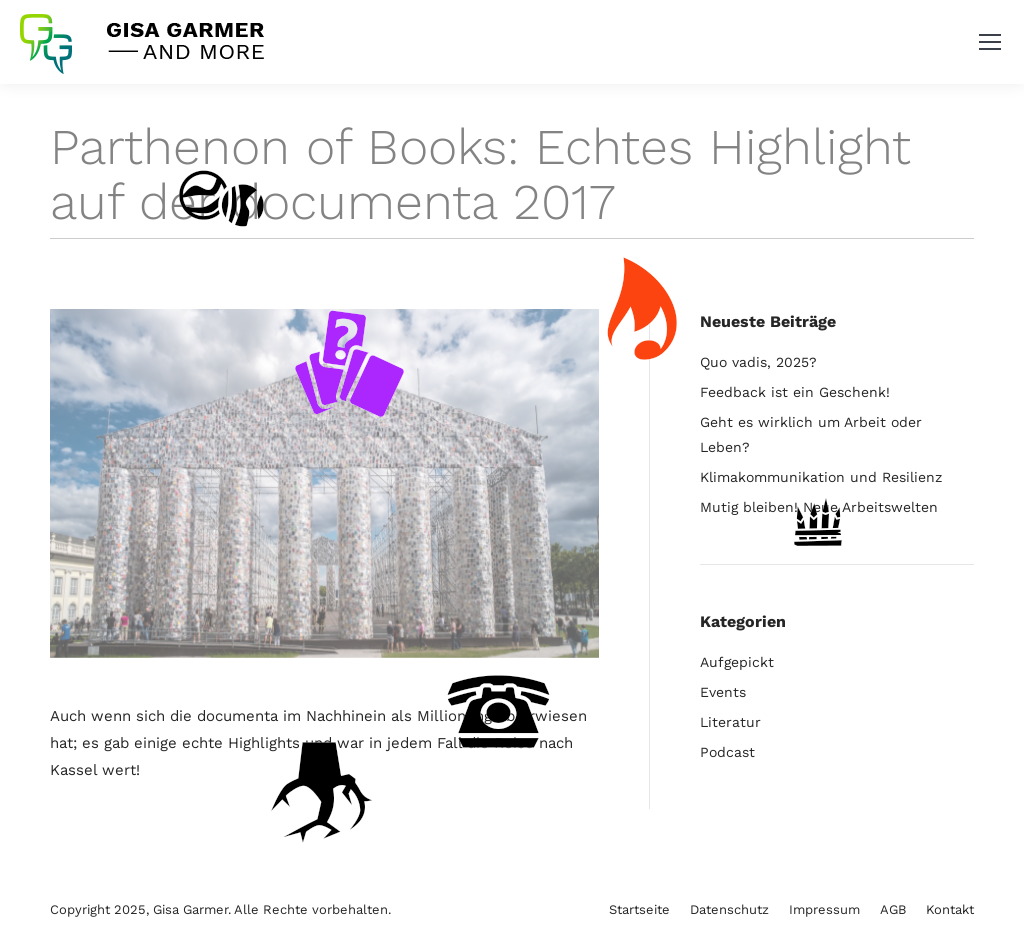 The width and height of the screenshot is (1024, 939). Describe the element at coordinates (639, 308) in the screenshot. I see `toggle light or illumination in-game` at that location.